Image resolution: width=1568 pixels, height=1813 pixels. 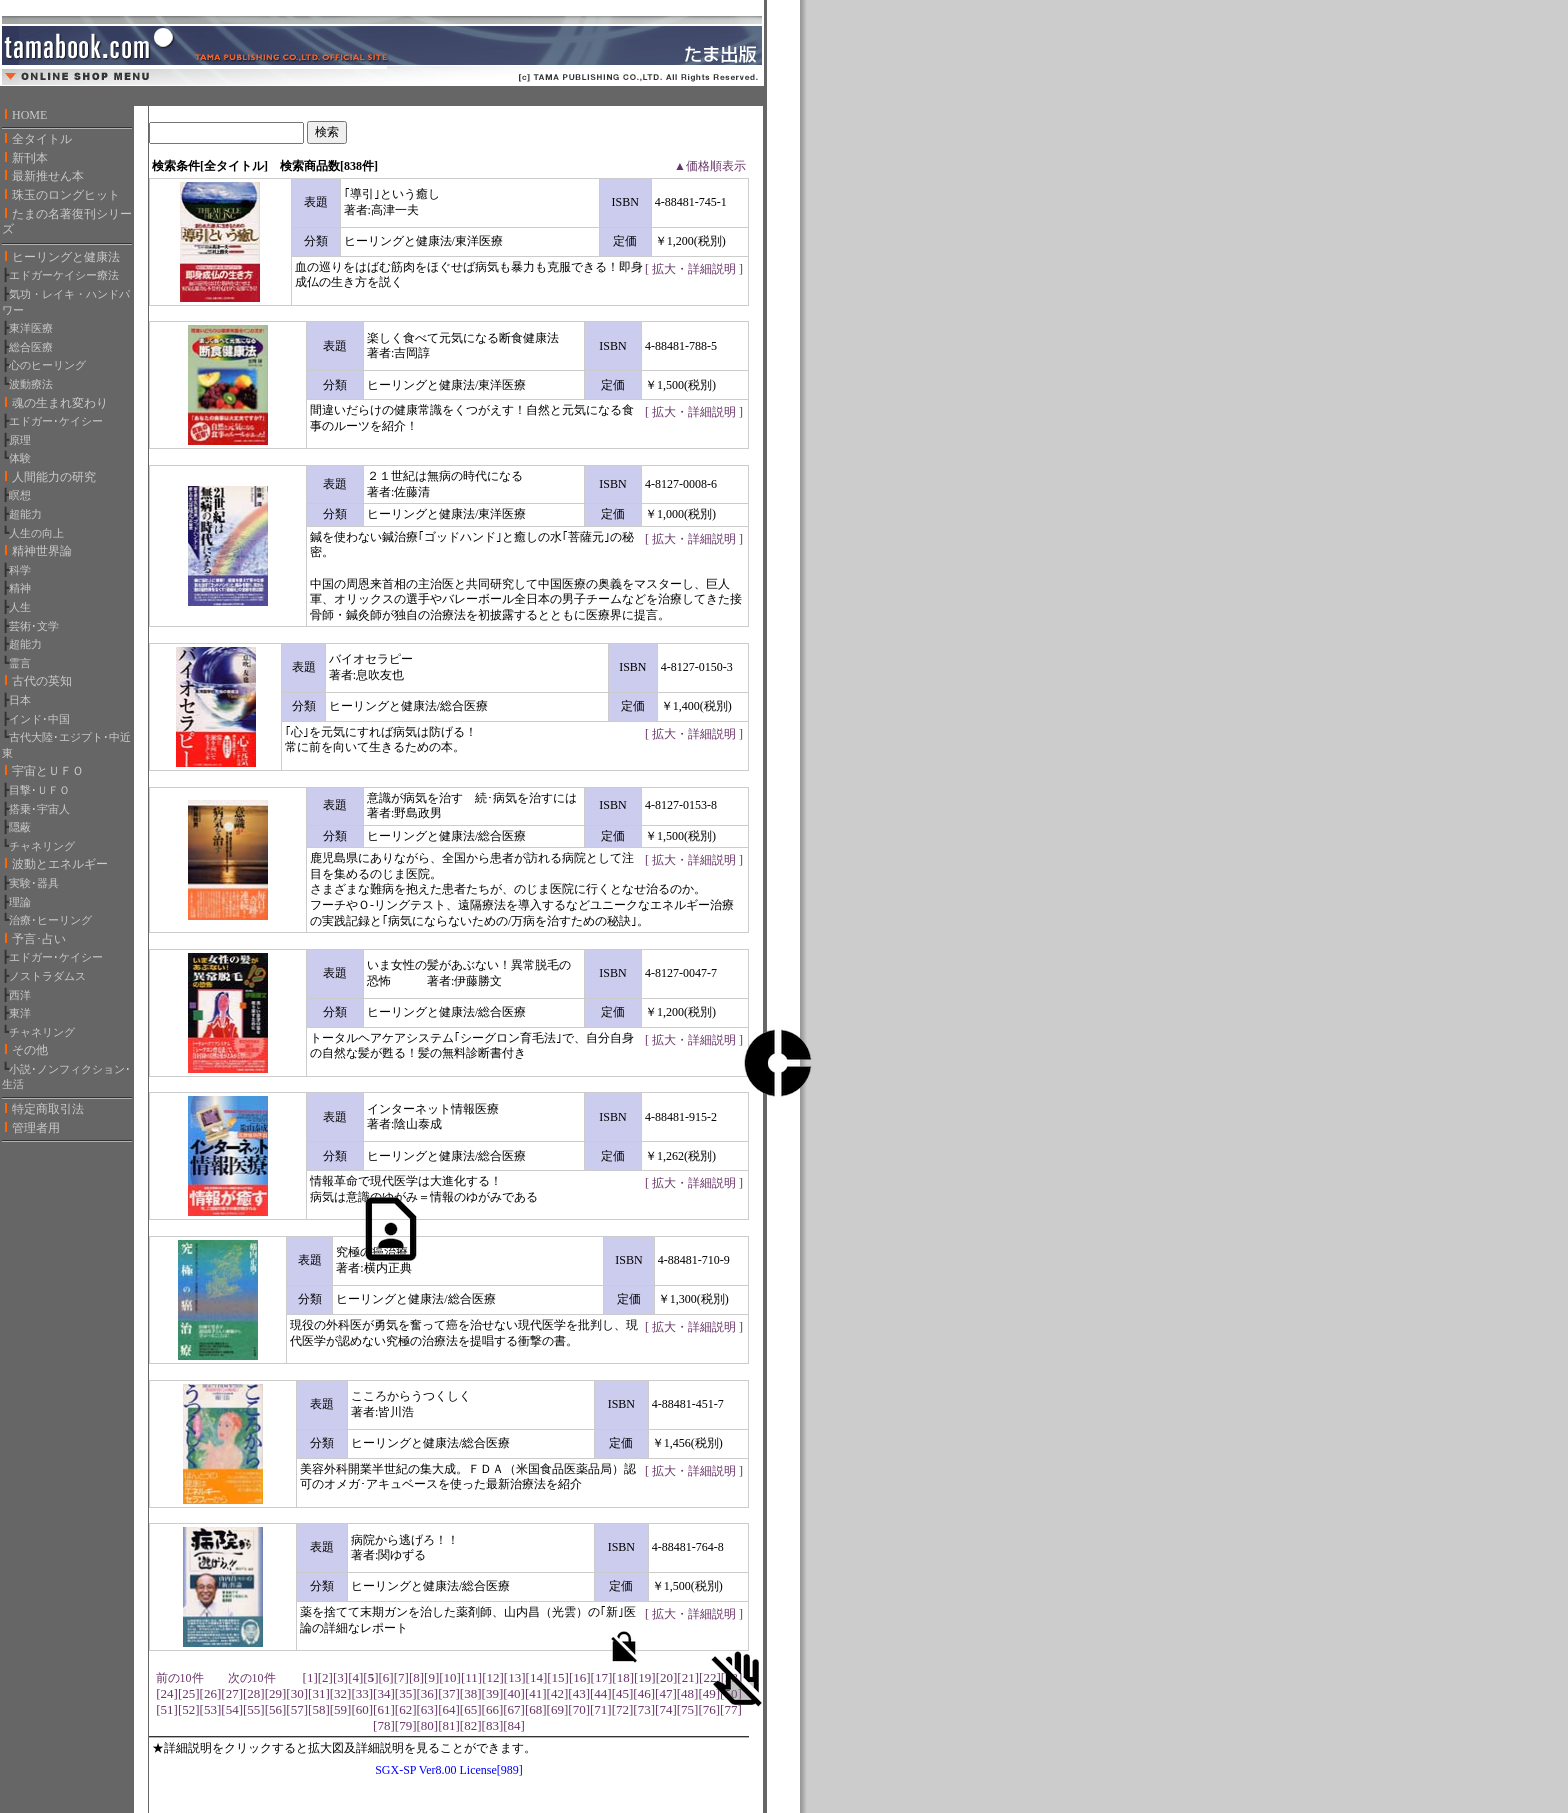 I want to click on view contact details, so click(x=391, y=1229).